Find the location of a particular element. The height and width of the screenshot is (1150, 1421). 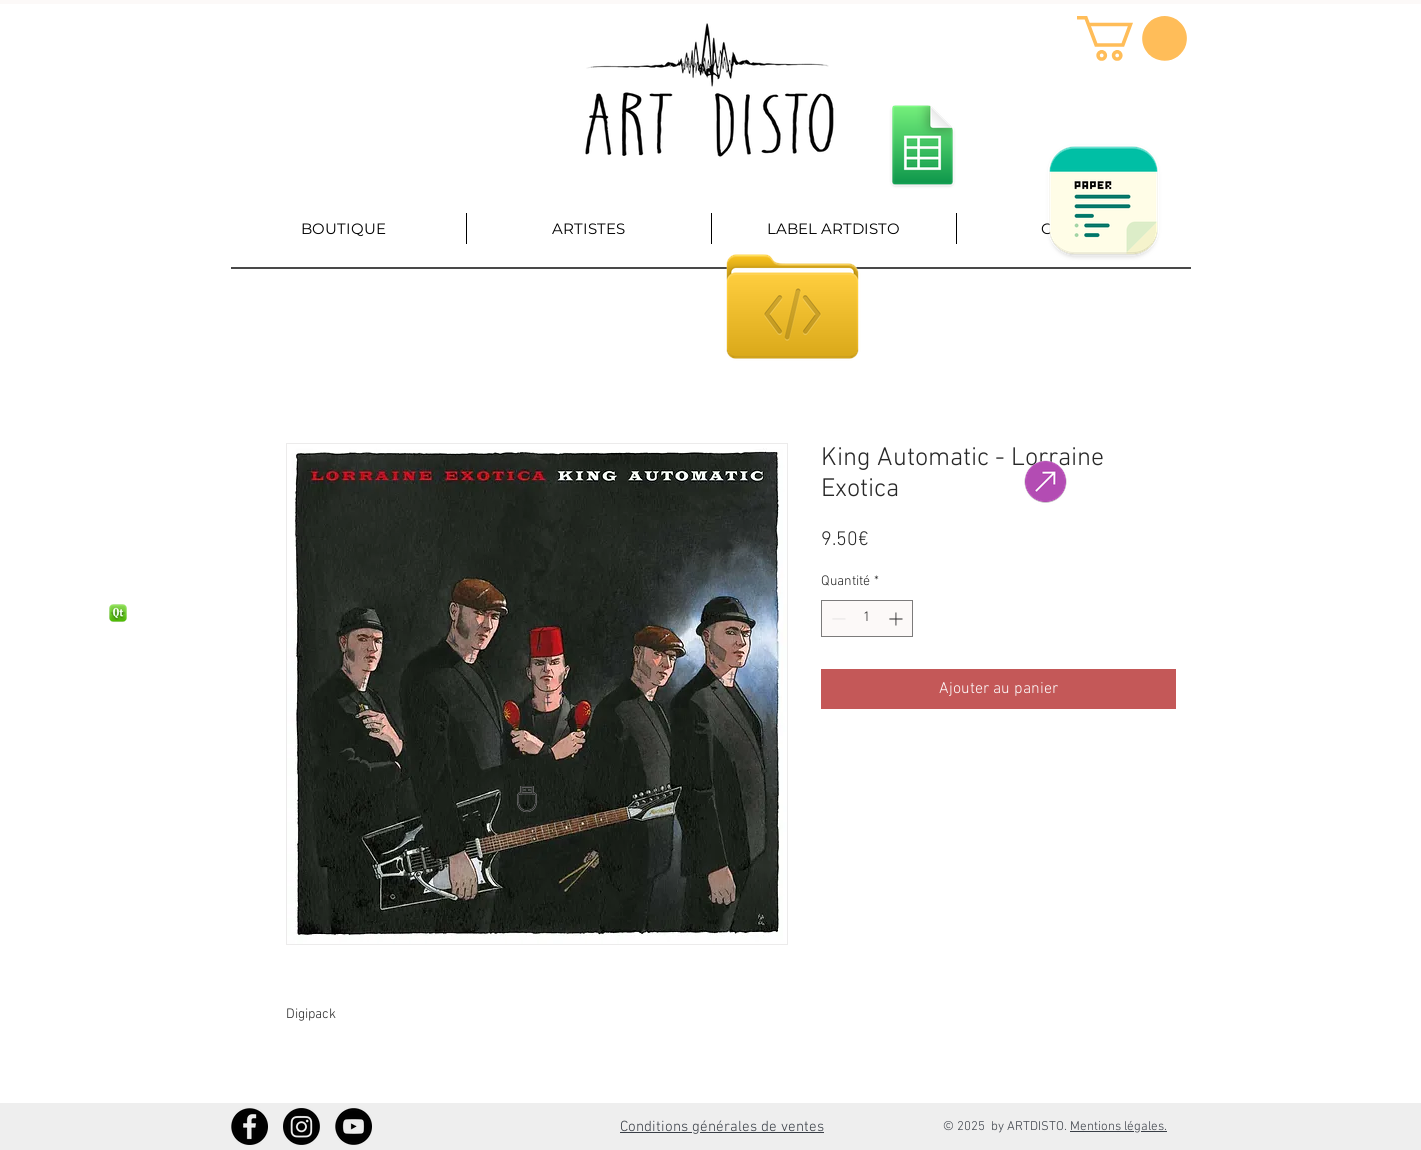

indicates a symbolic link or shortcut to another file is located at coordinates (1045, 481).